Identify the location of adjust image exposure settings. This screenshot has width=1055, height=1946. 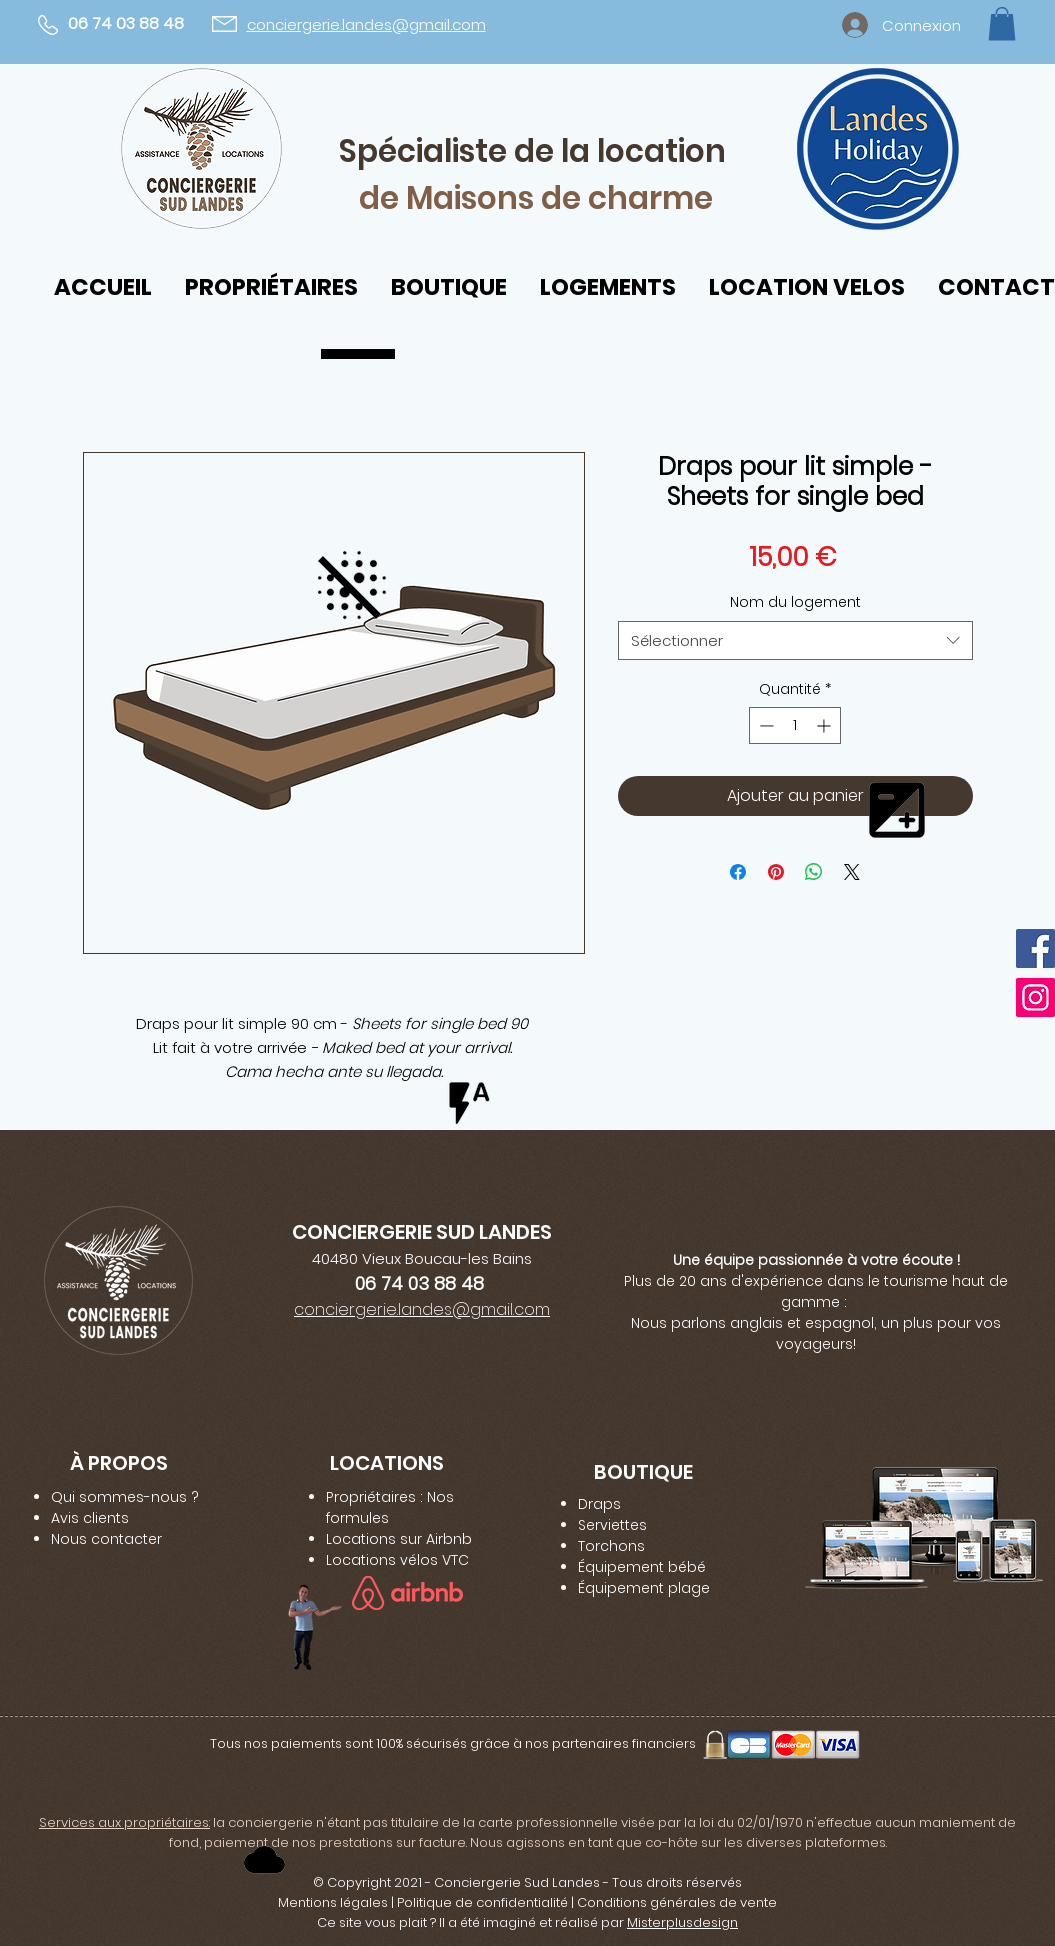
(897, 810).